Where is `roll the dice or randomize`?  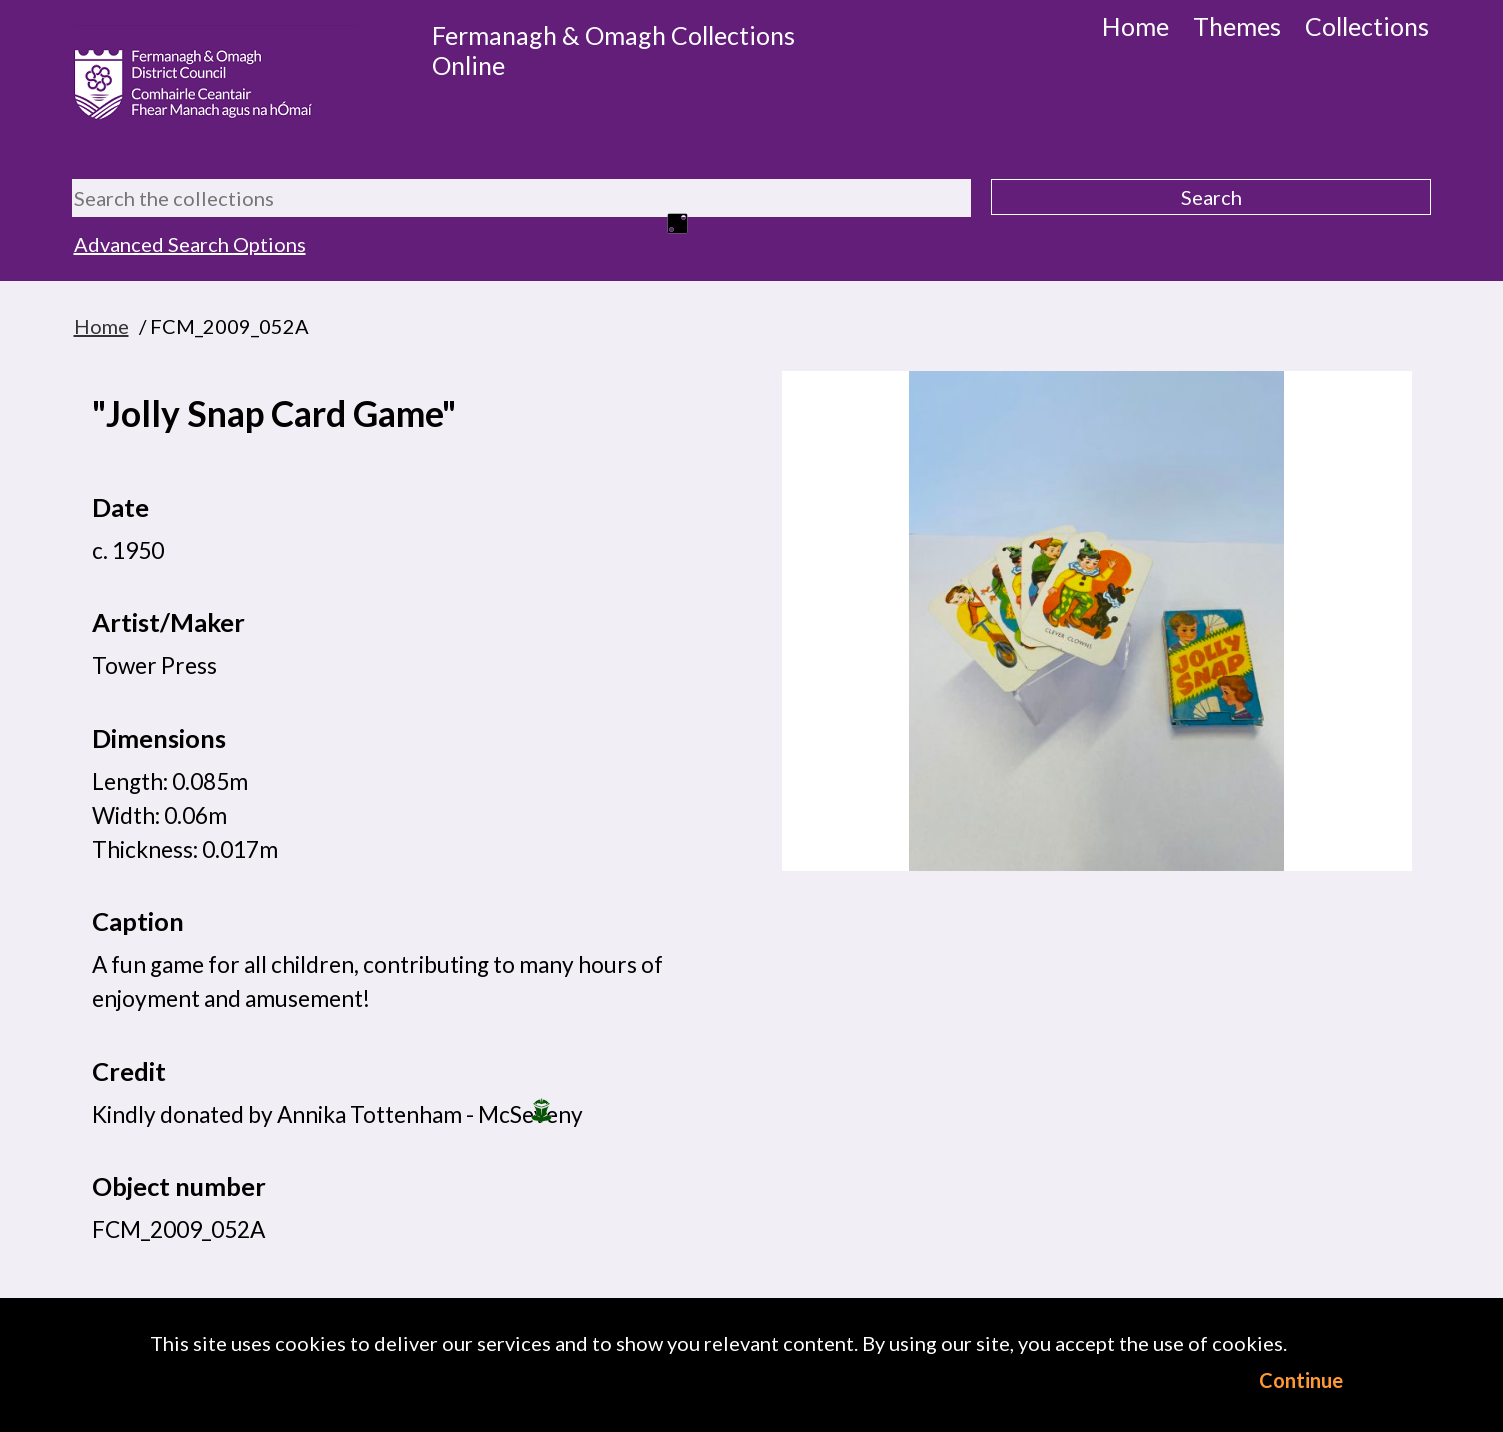
roll the dice or randomize is located at coordinates (677, 223).